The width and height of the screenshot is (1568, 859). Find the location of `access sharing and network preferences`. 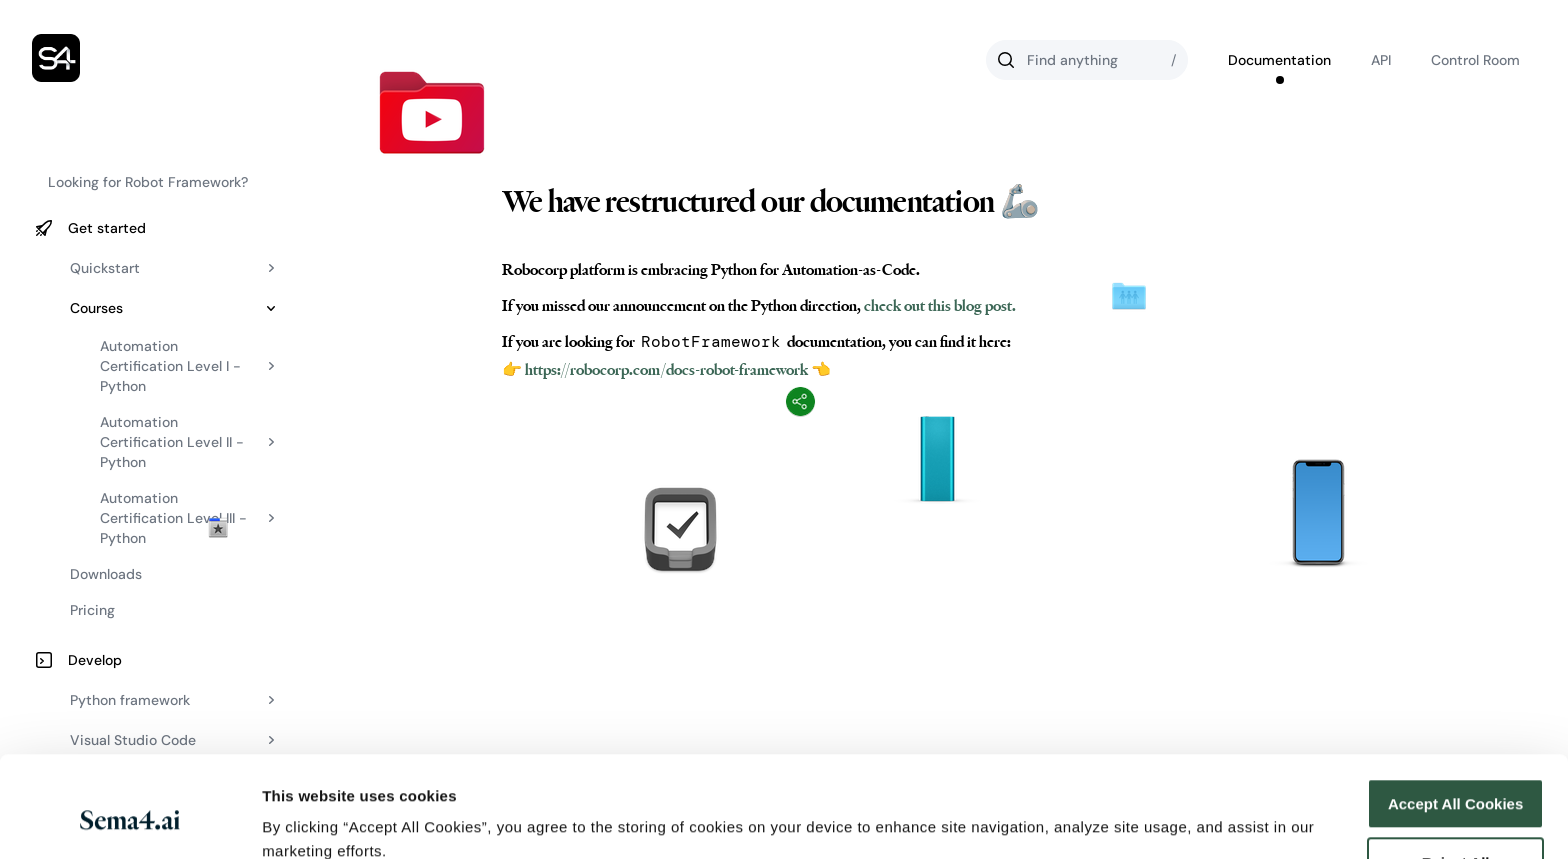

access sharing and network preferences is located at coordinates (800, 401).